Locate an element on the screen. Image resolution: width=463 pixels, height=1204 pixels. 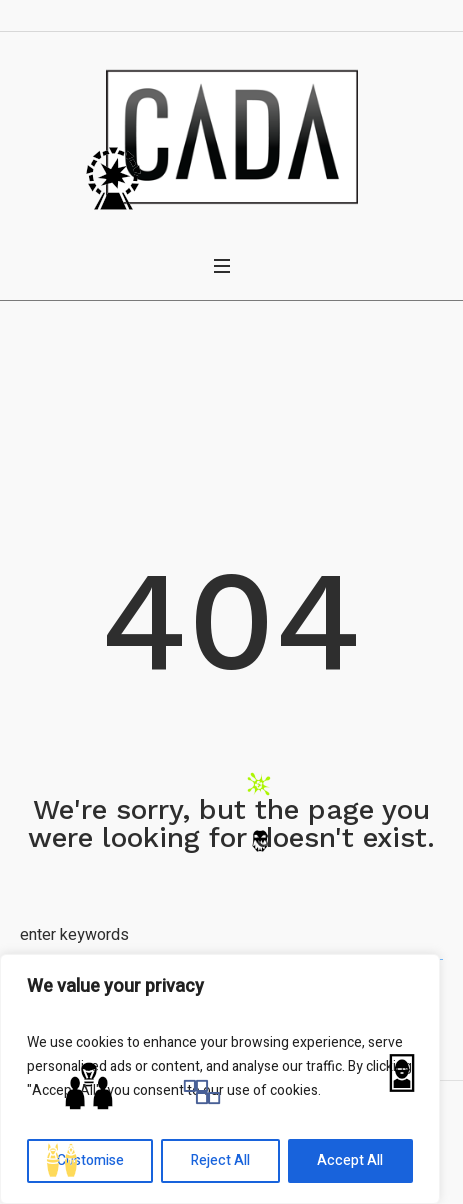
select a trap or hazard in a game interface is located at coordinates (260, 841).